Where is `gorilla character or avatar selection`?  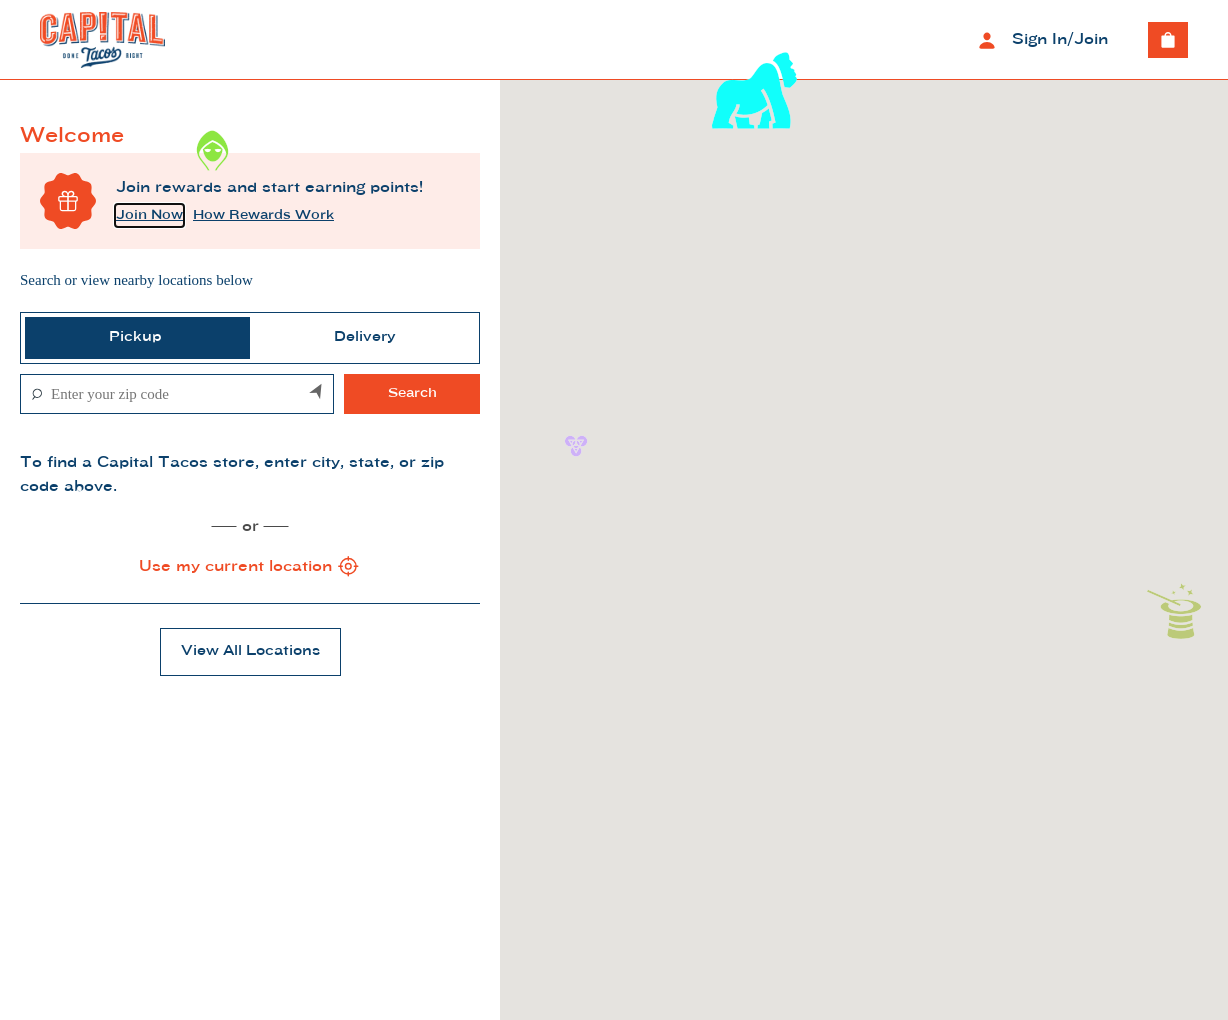
gorilla character or avatar selection is located at coordinates (754, 90).